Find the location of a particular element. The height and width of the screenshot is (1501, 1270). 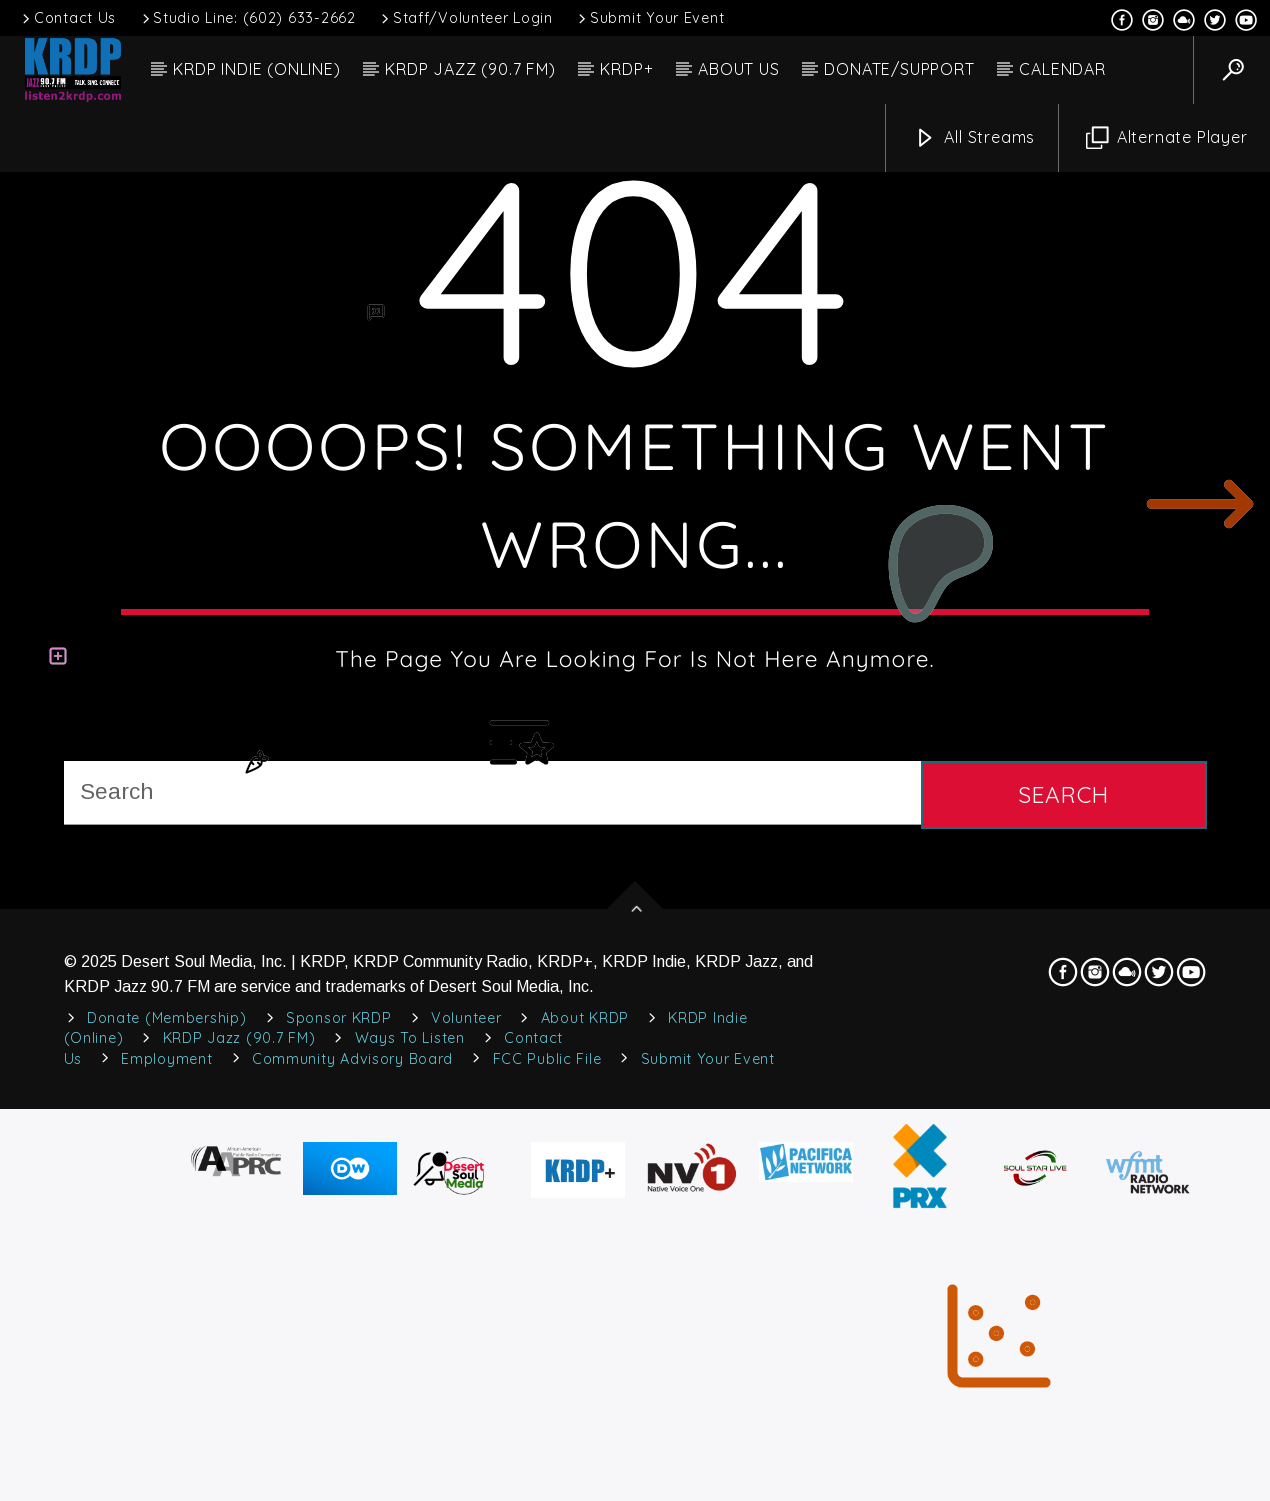

view or send a quoted message is located at coordinates (376, 312).